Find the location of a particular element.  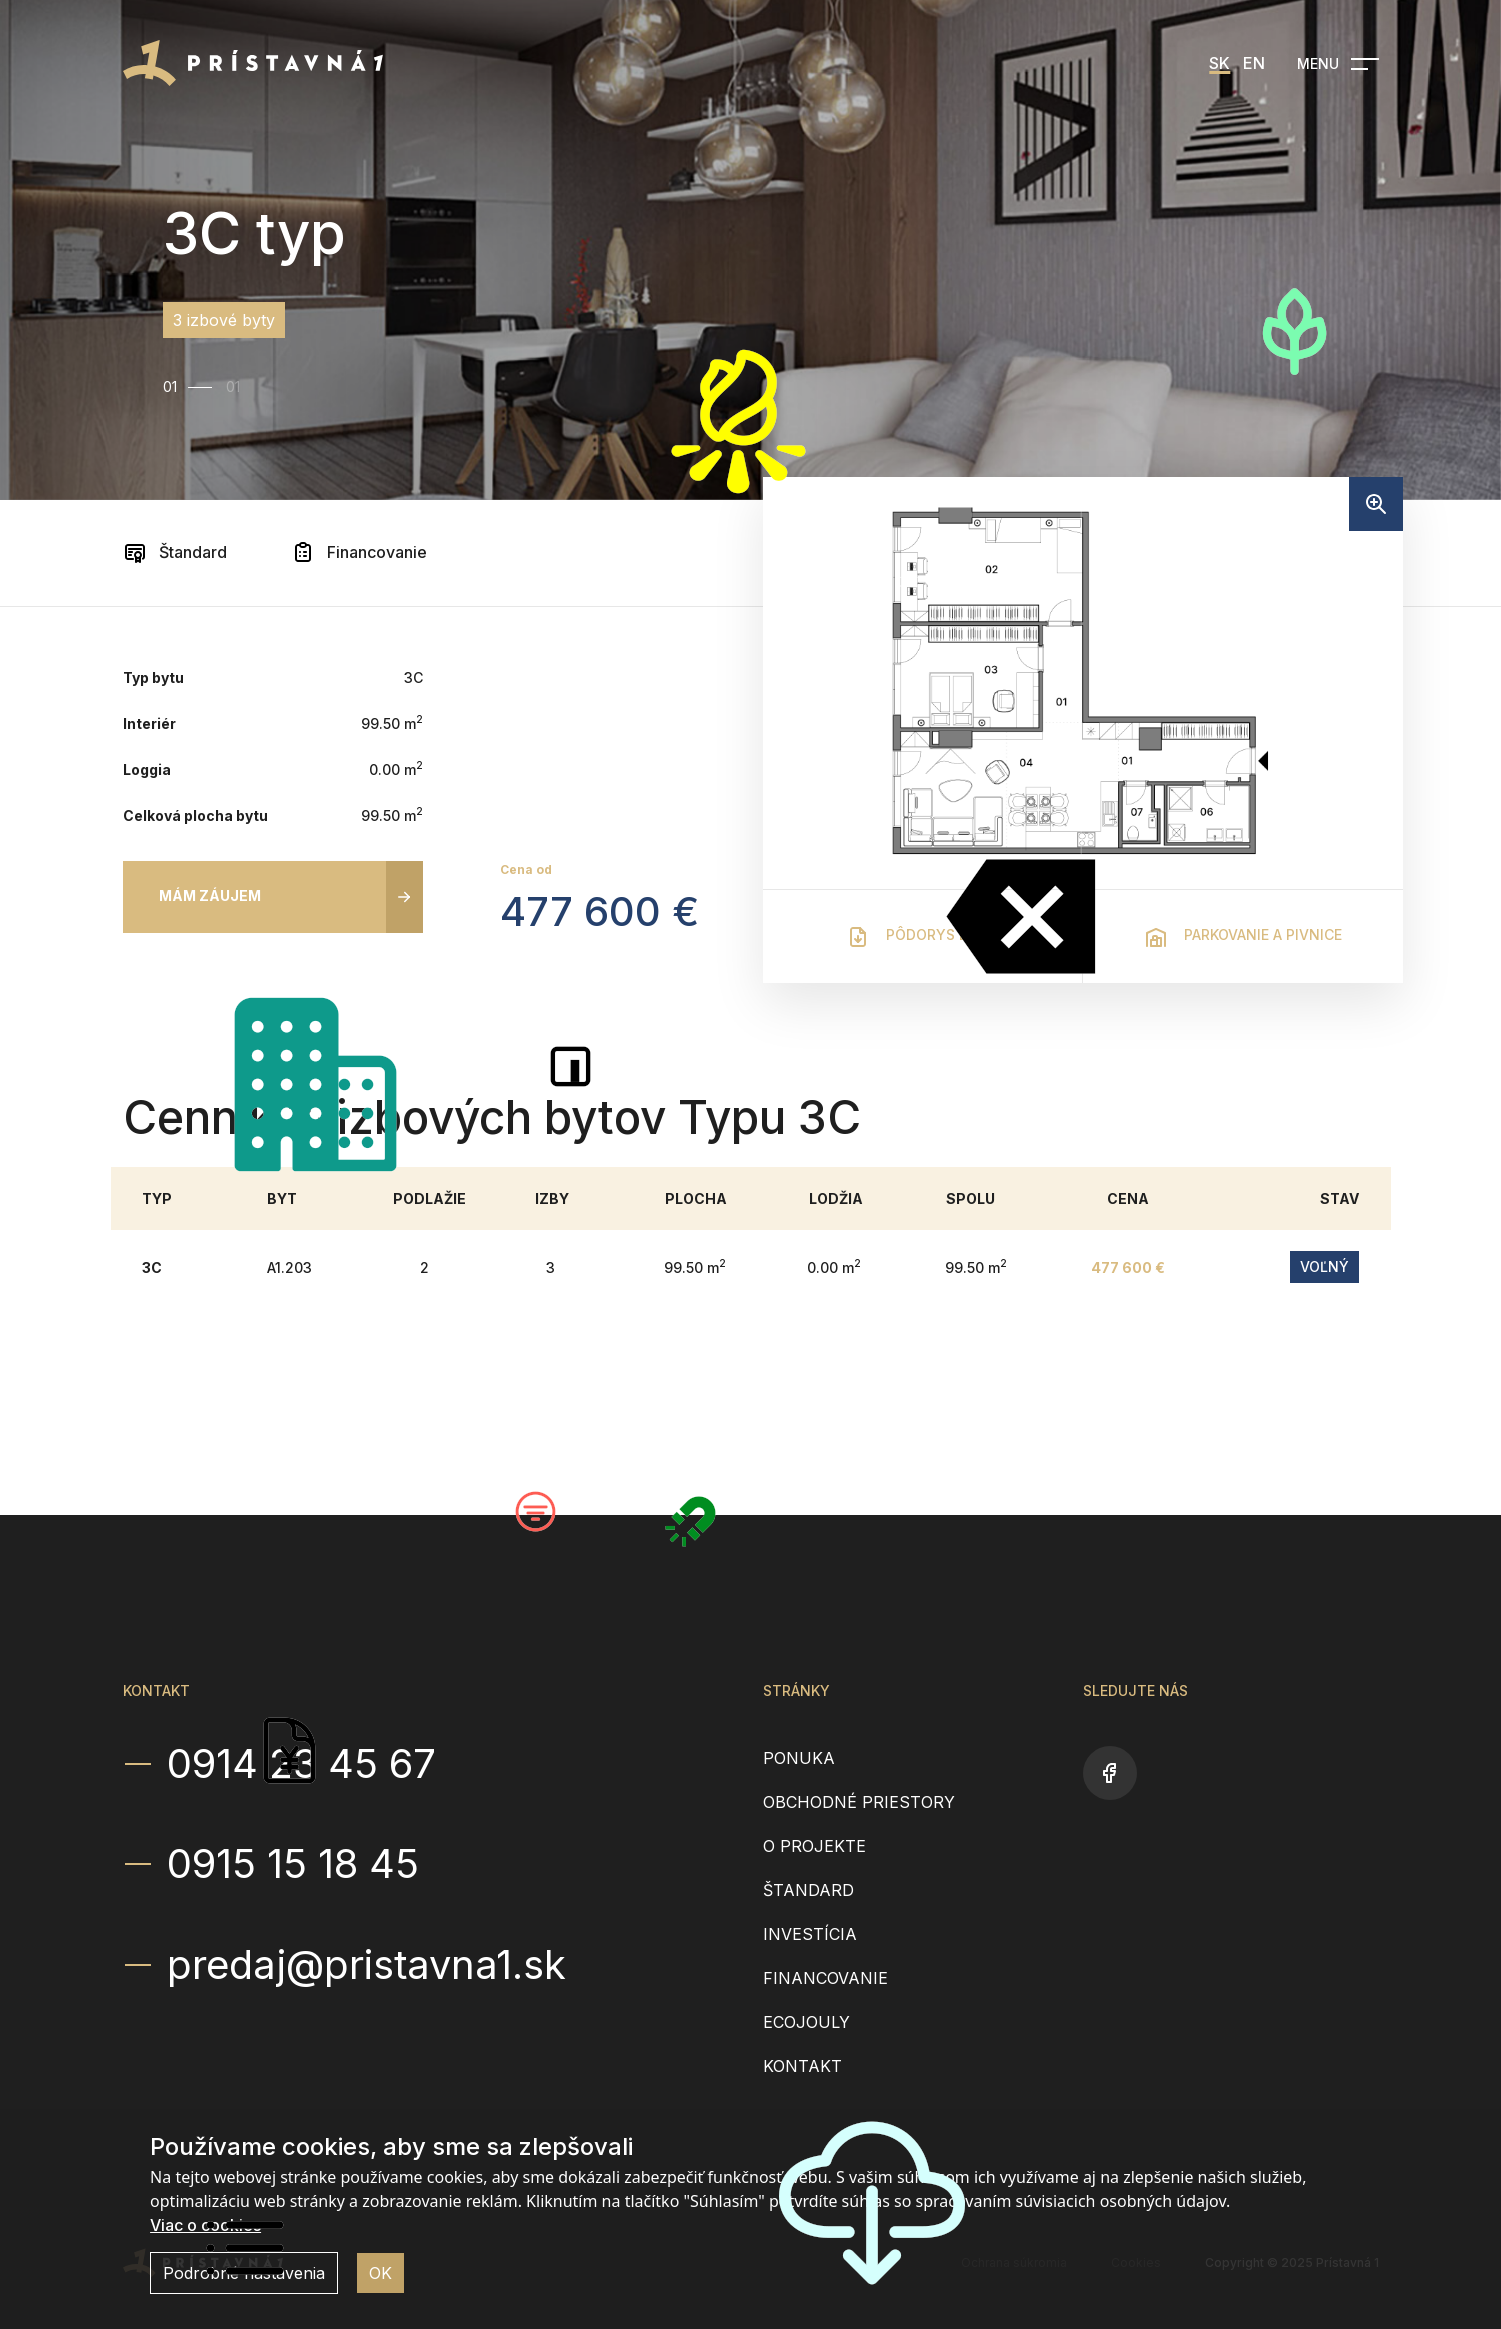

view business or company information is located at coordinates (315, 1084).